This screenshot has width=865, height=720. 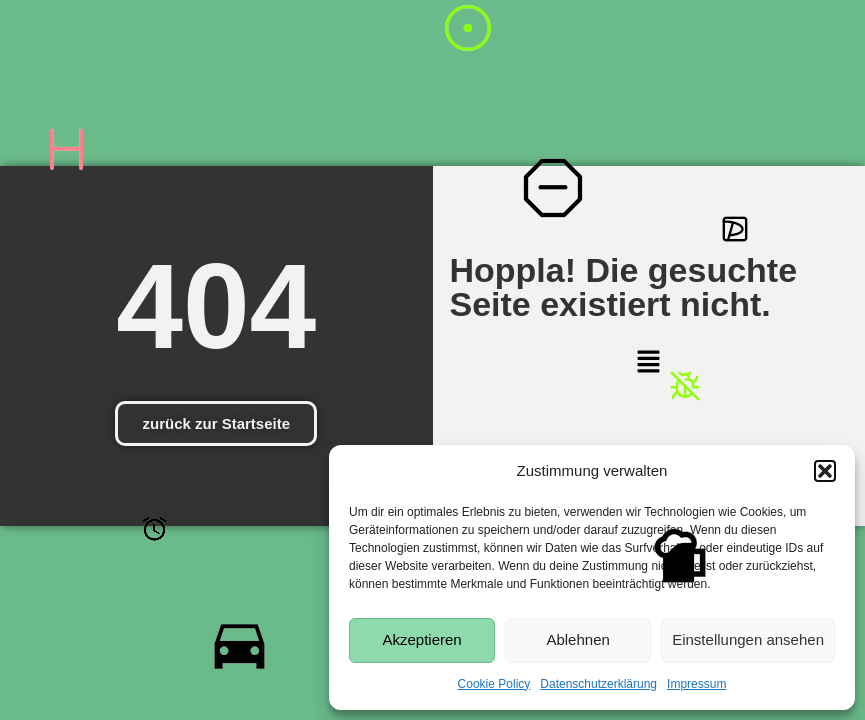 I want to click on view or manage alarms, so click(x=154, y=528).